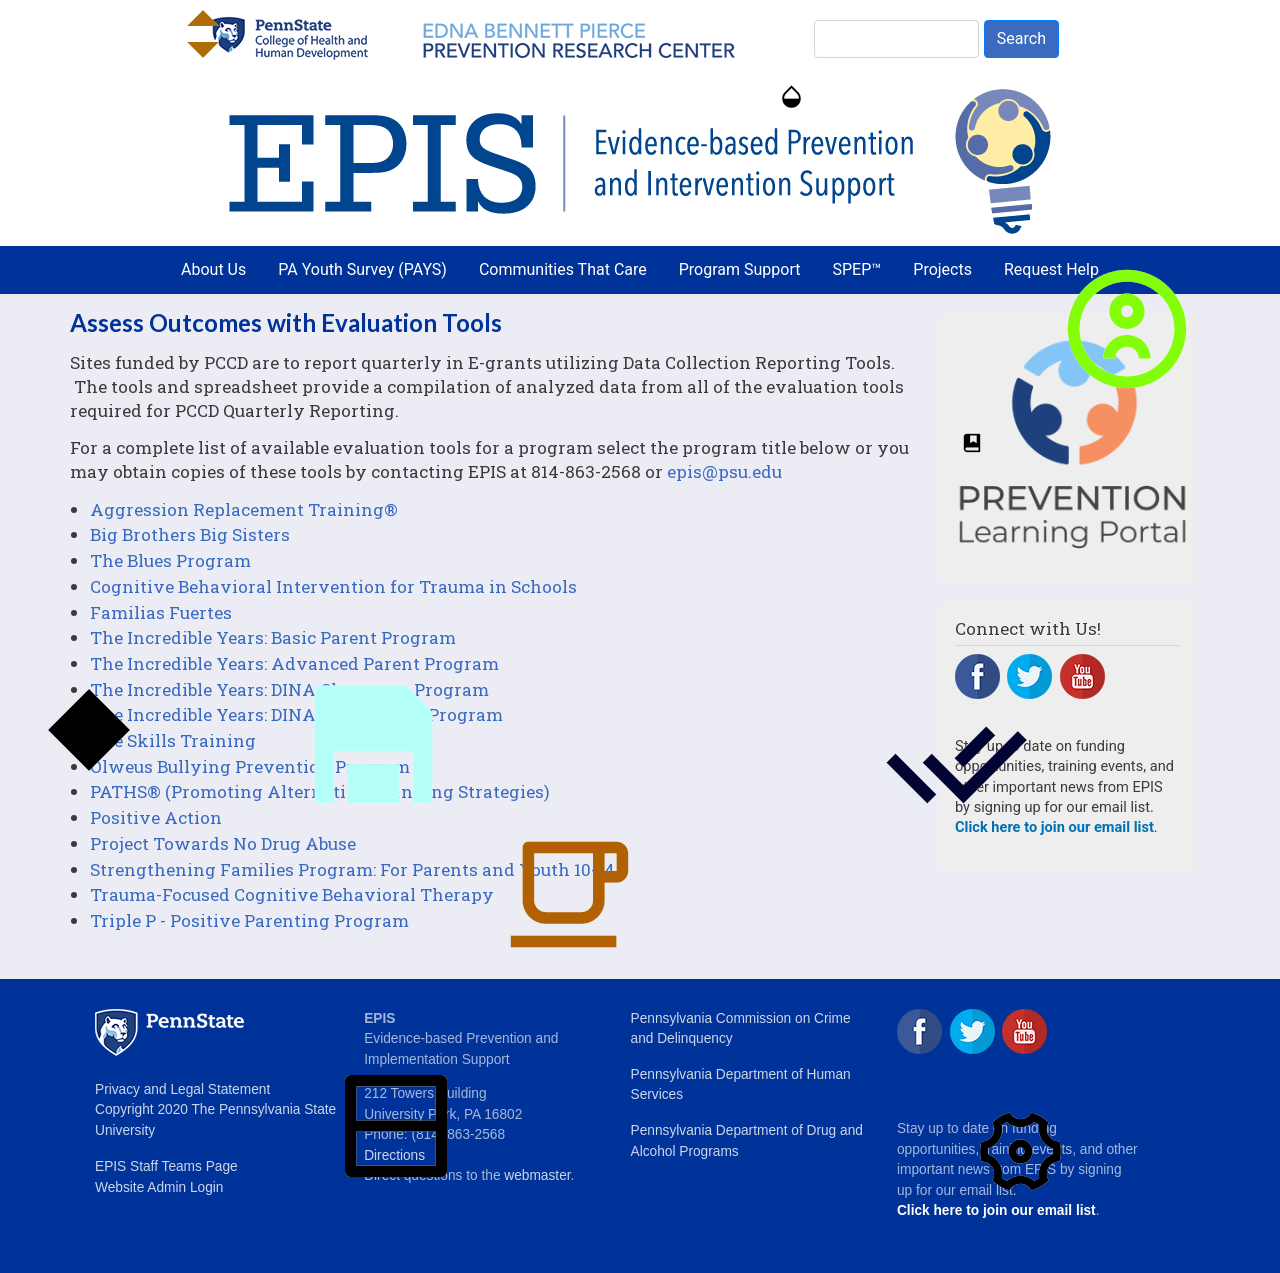 The height and width of the screenshot is (1273, 1280). Describe the element at coordinates (1127, 329) in the screenshot. I see `access your account or profile` at that location.